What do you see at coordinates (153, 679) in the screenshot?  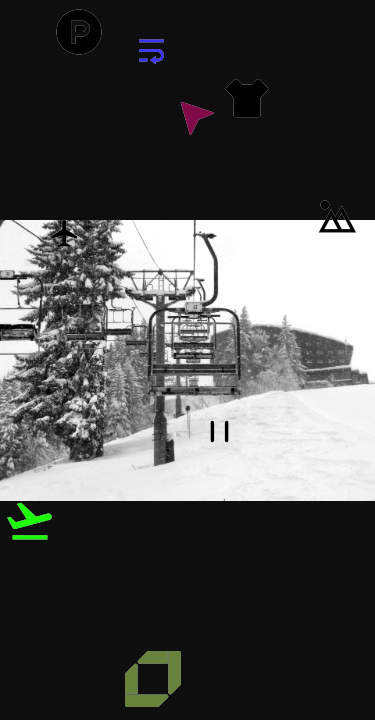 I see `aqua security company logo` at bounding box center [153, 679].